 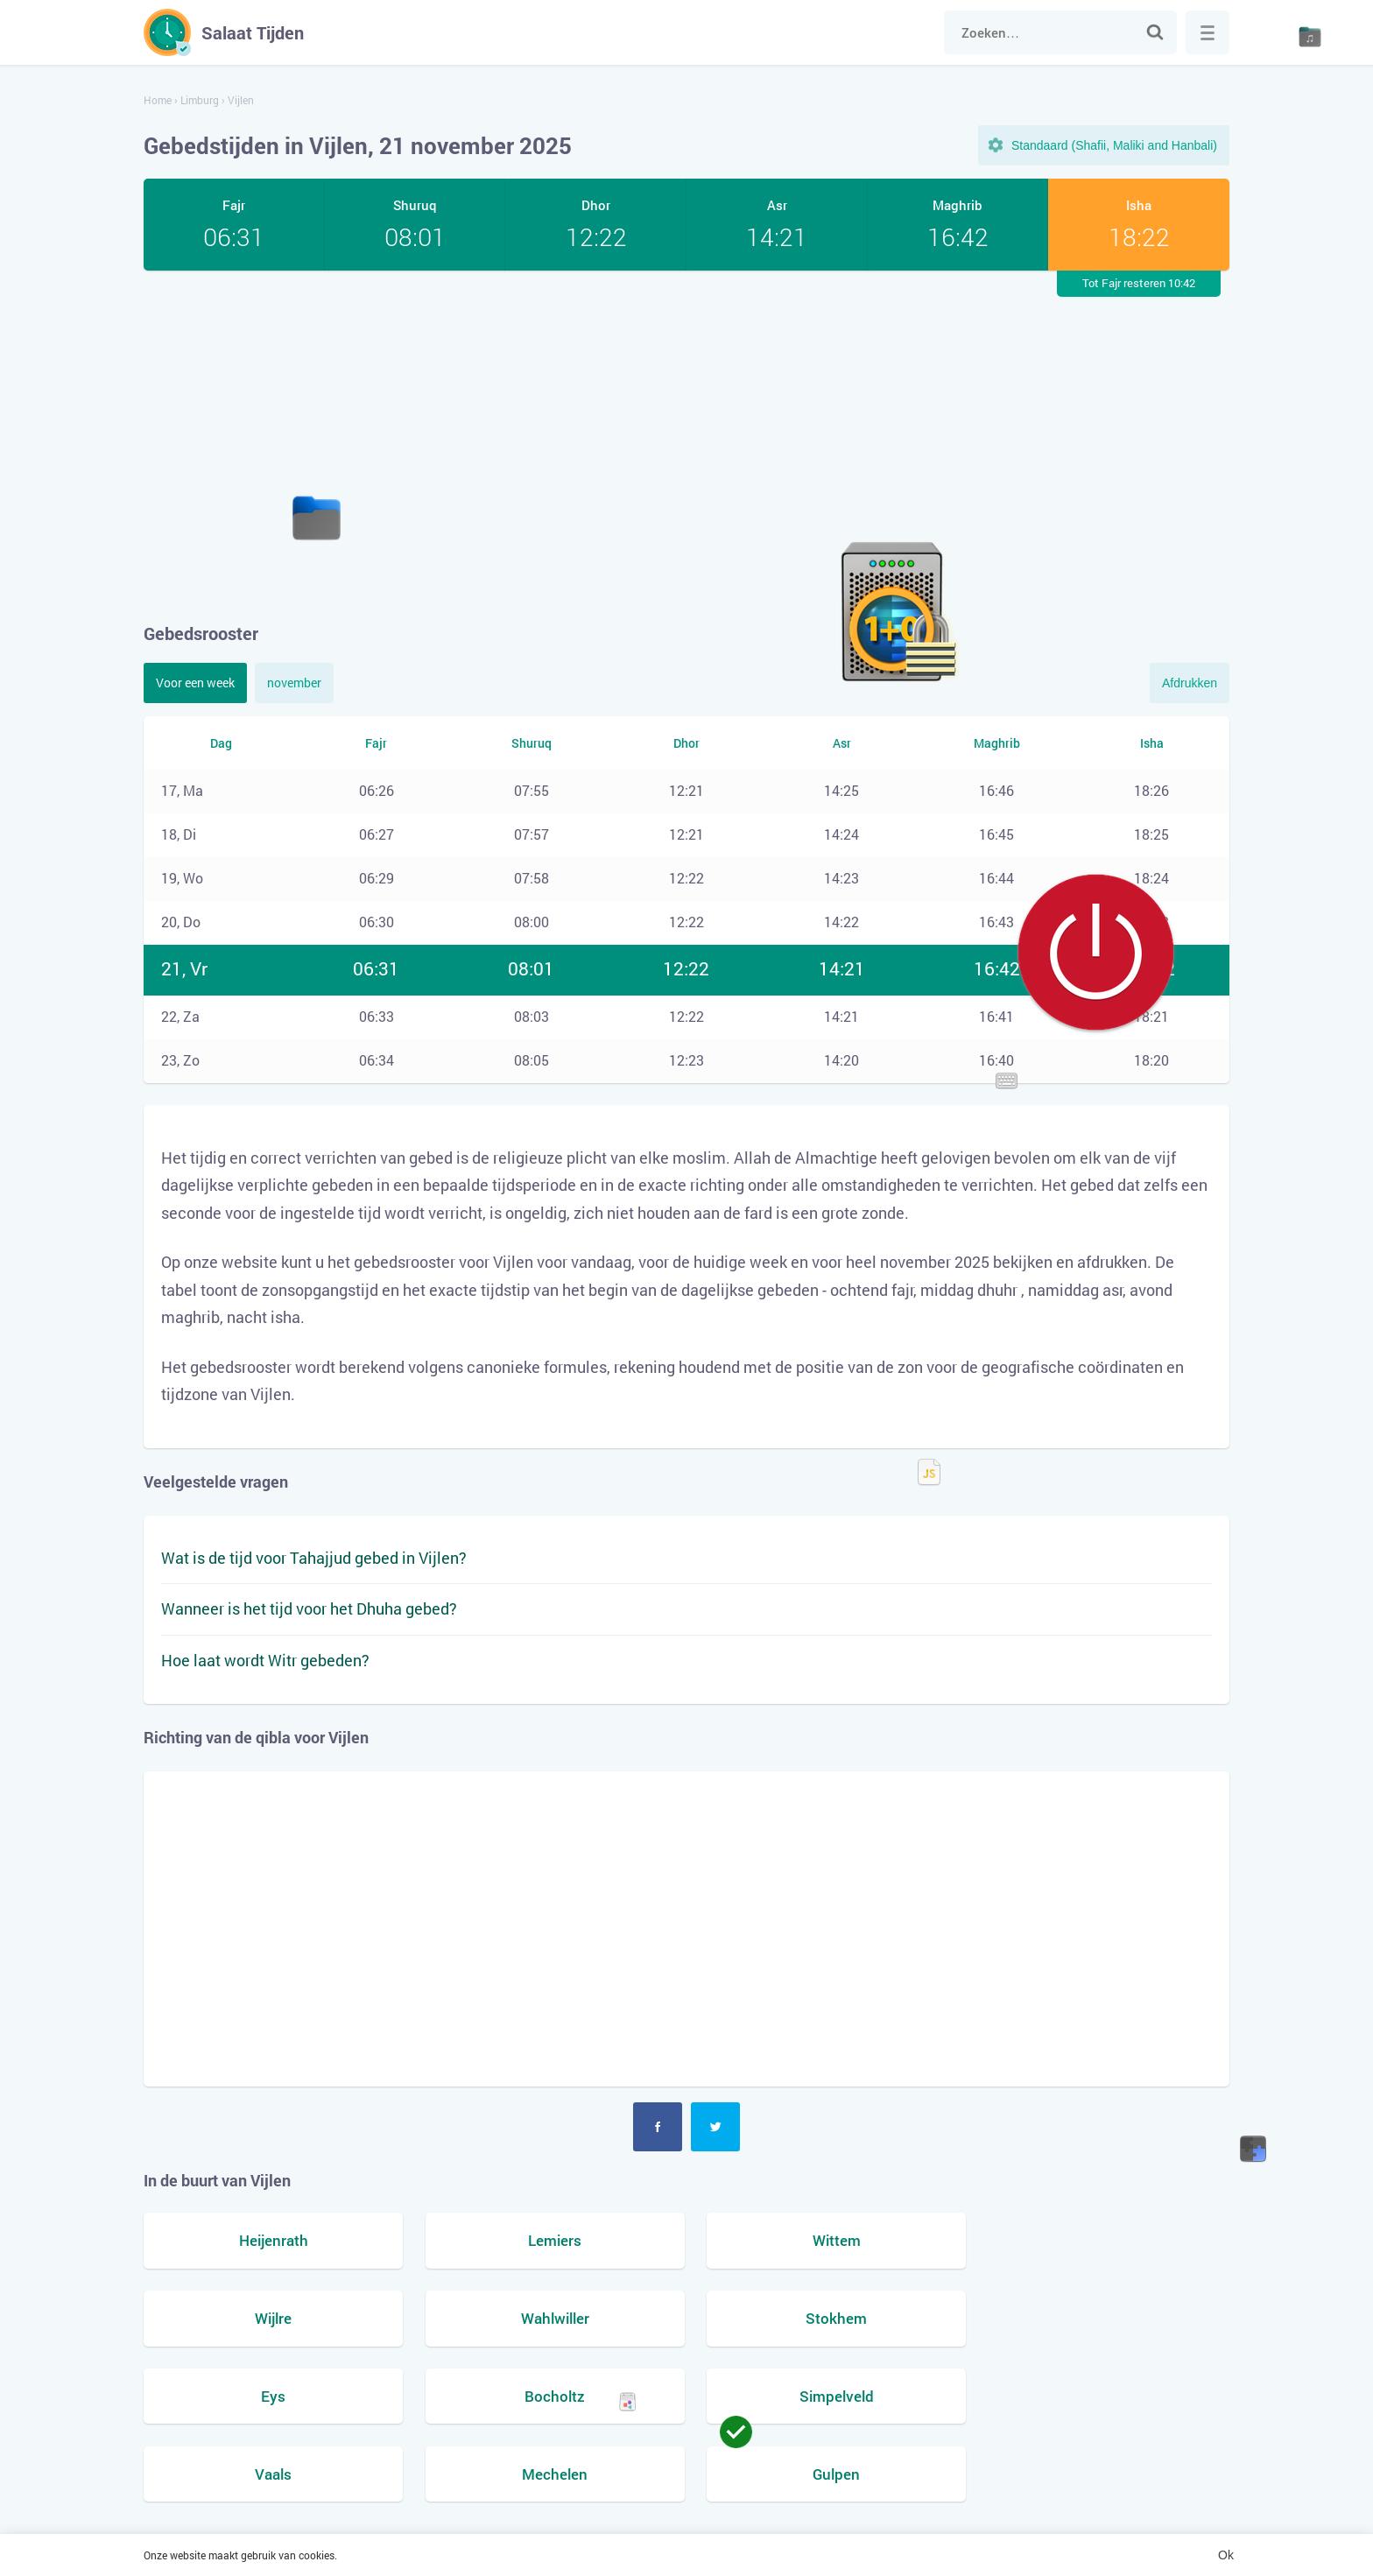 I want to click on open the software center to browse and install apps, so click(x=628, y=2402).